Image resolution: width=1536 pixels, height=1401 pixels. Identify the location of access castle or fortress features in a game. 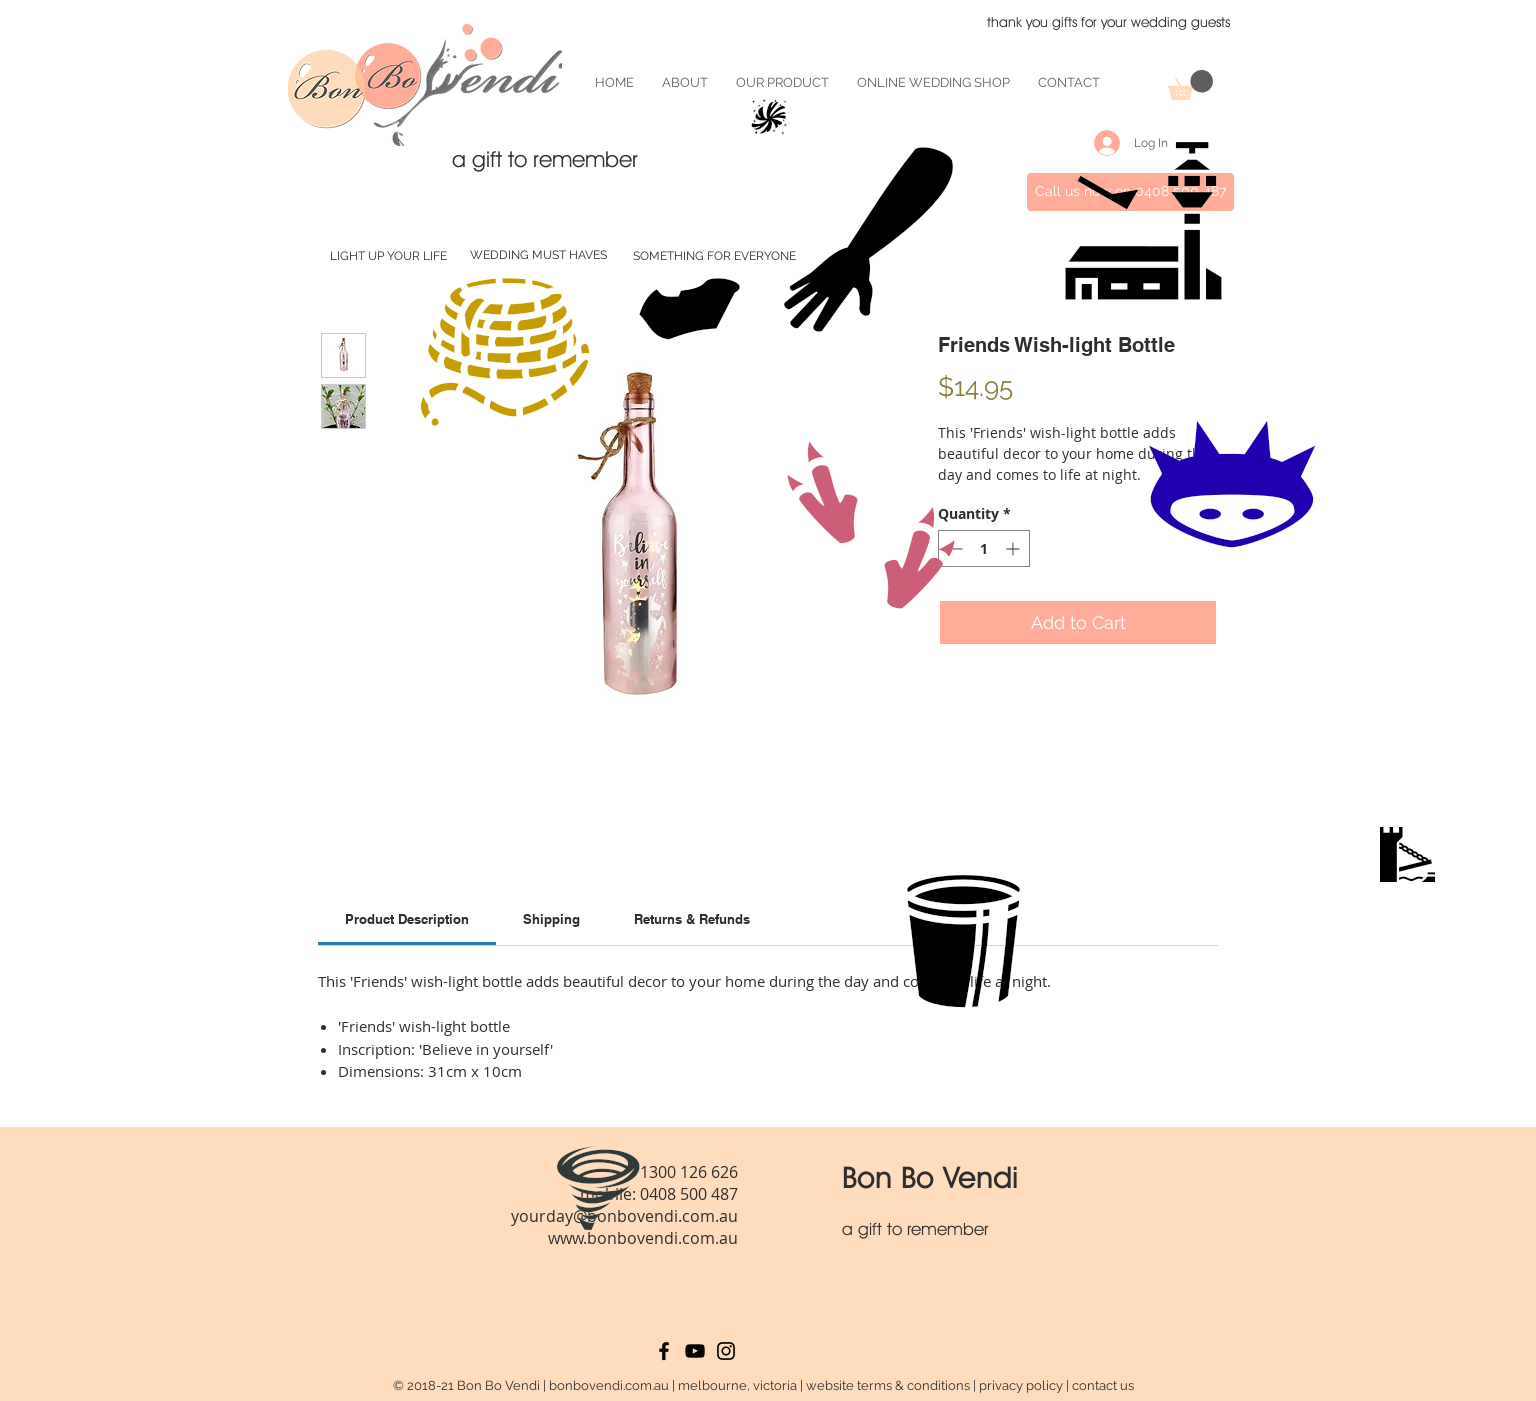
(1407, 854).